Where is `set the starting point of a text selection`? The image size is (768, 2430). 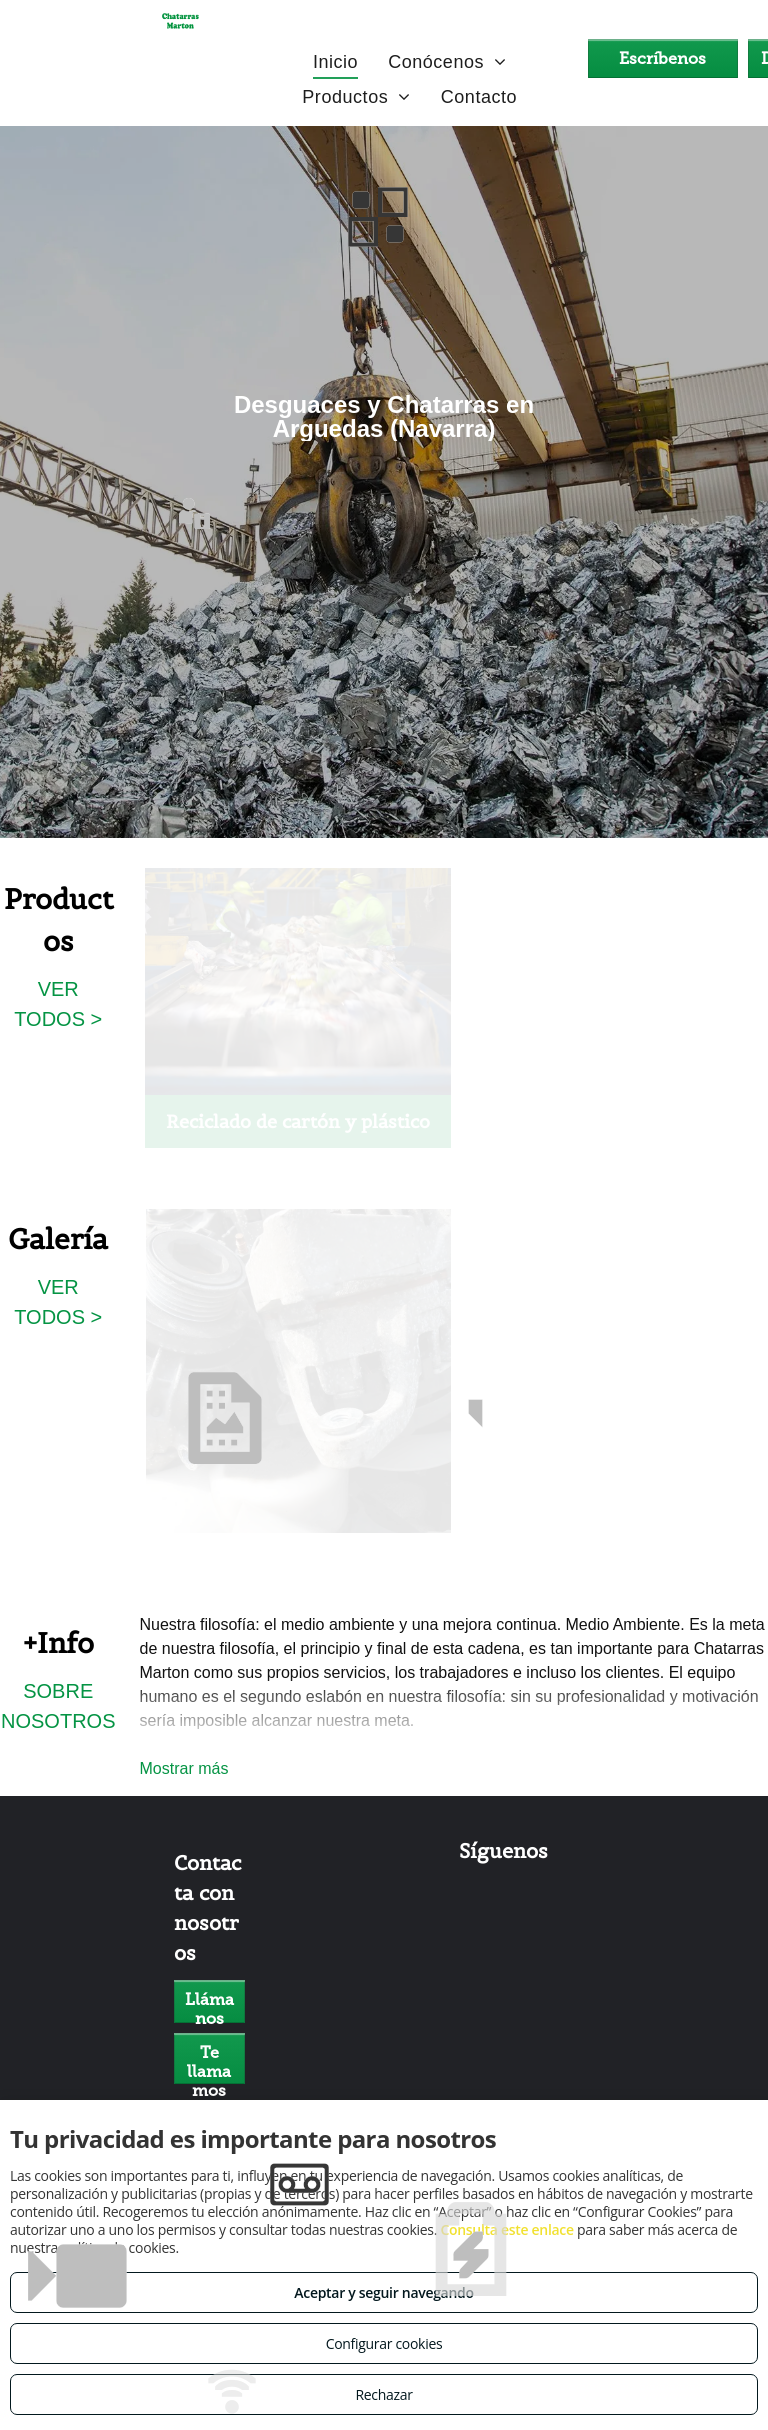 set the starting point of a text selection is located at coordinates (475, 1413).